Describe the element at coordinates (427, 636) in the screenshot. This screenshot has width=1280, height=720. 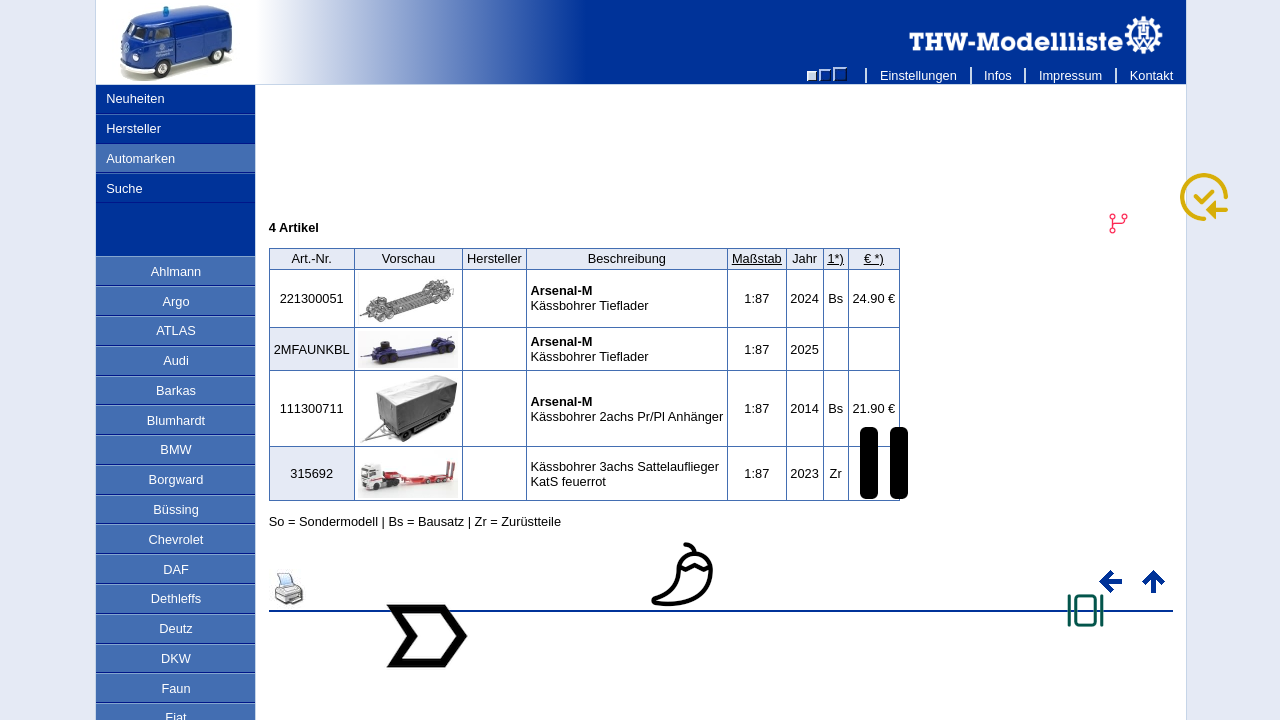
I see `mark a message or item as important` at that location.